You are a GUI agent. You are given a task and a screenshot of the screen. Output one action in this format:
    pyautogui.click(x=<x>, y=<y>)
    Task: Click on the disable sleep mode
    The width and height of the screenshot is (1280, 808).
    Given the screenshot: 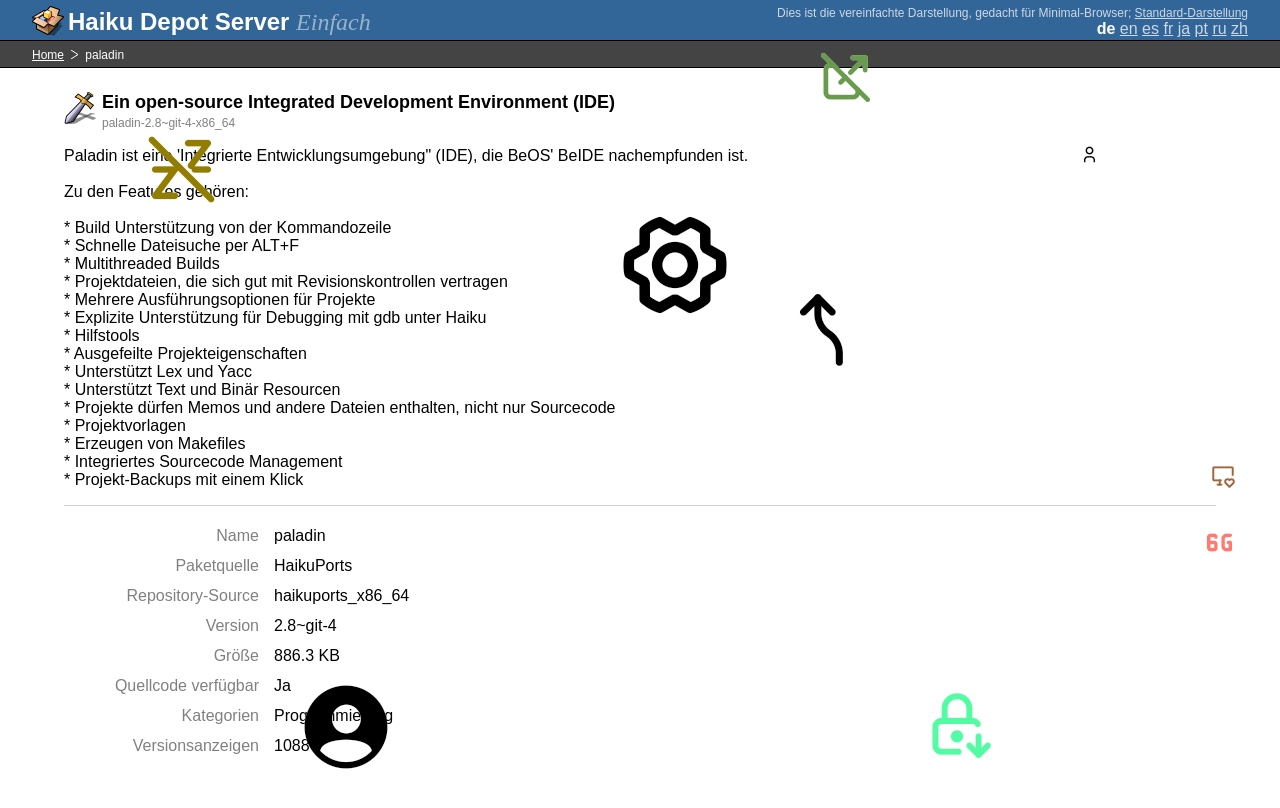 What is the action you would take?
    pyautogui.click(x=181, y=169)
    